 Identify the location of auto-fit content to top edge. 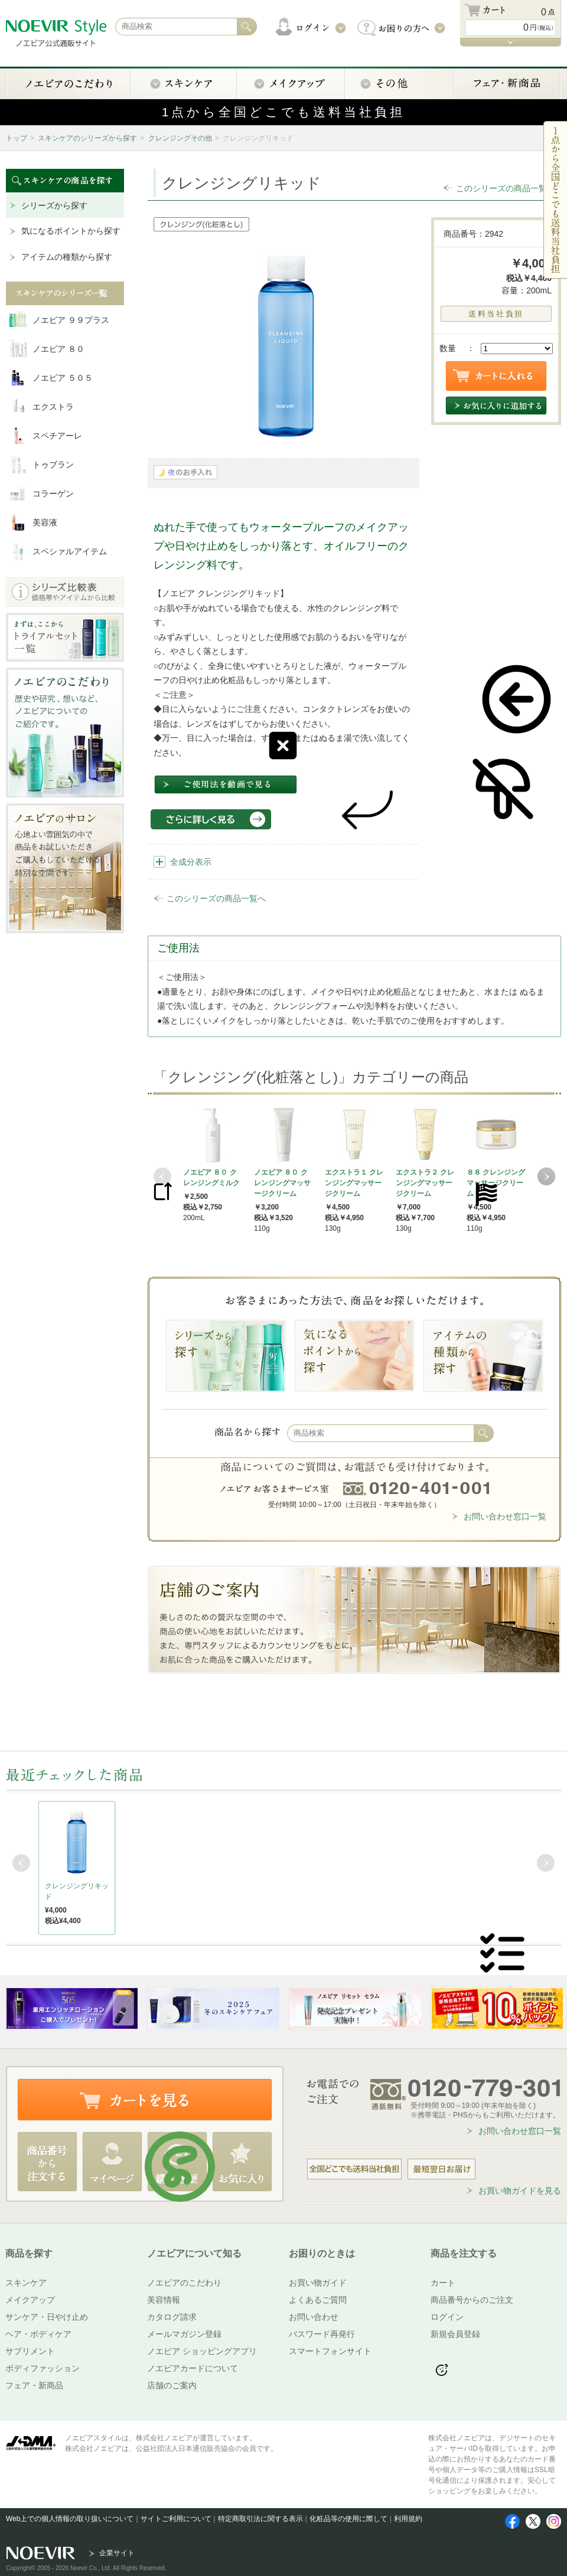
(162, 1192).